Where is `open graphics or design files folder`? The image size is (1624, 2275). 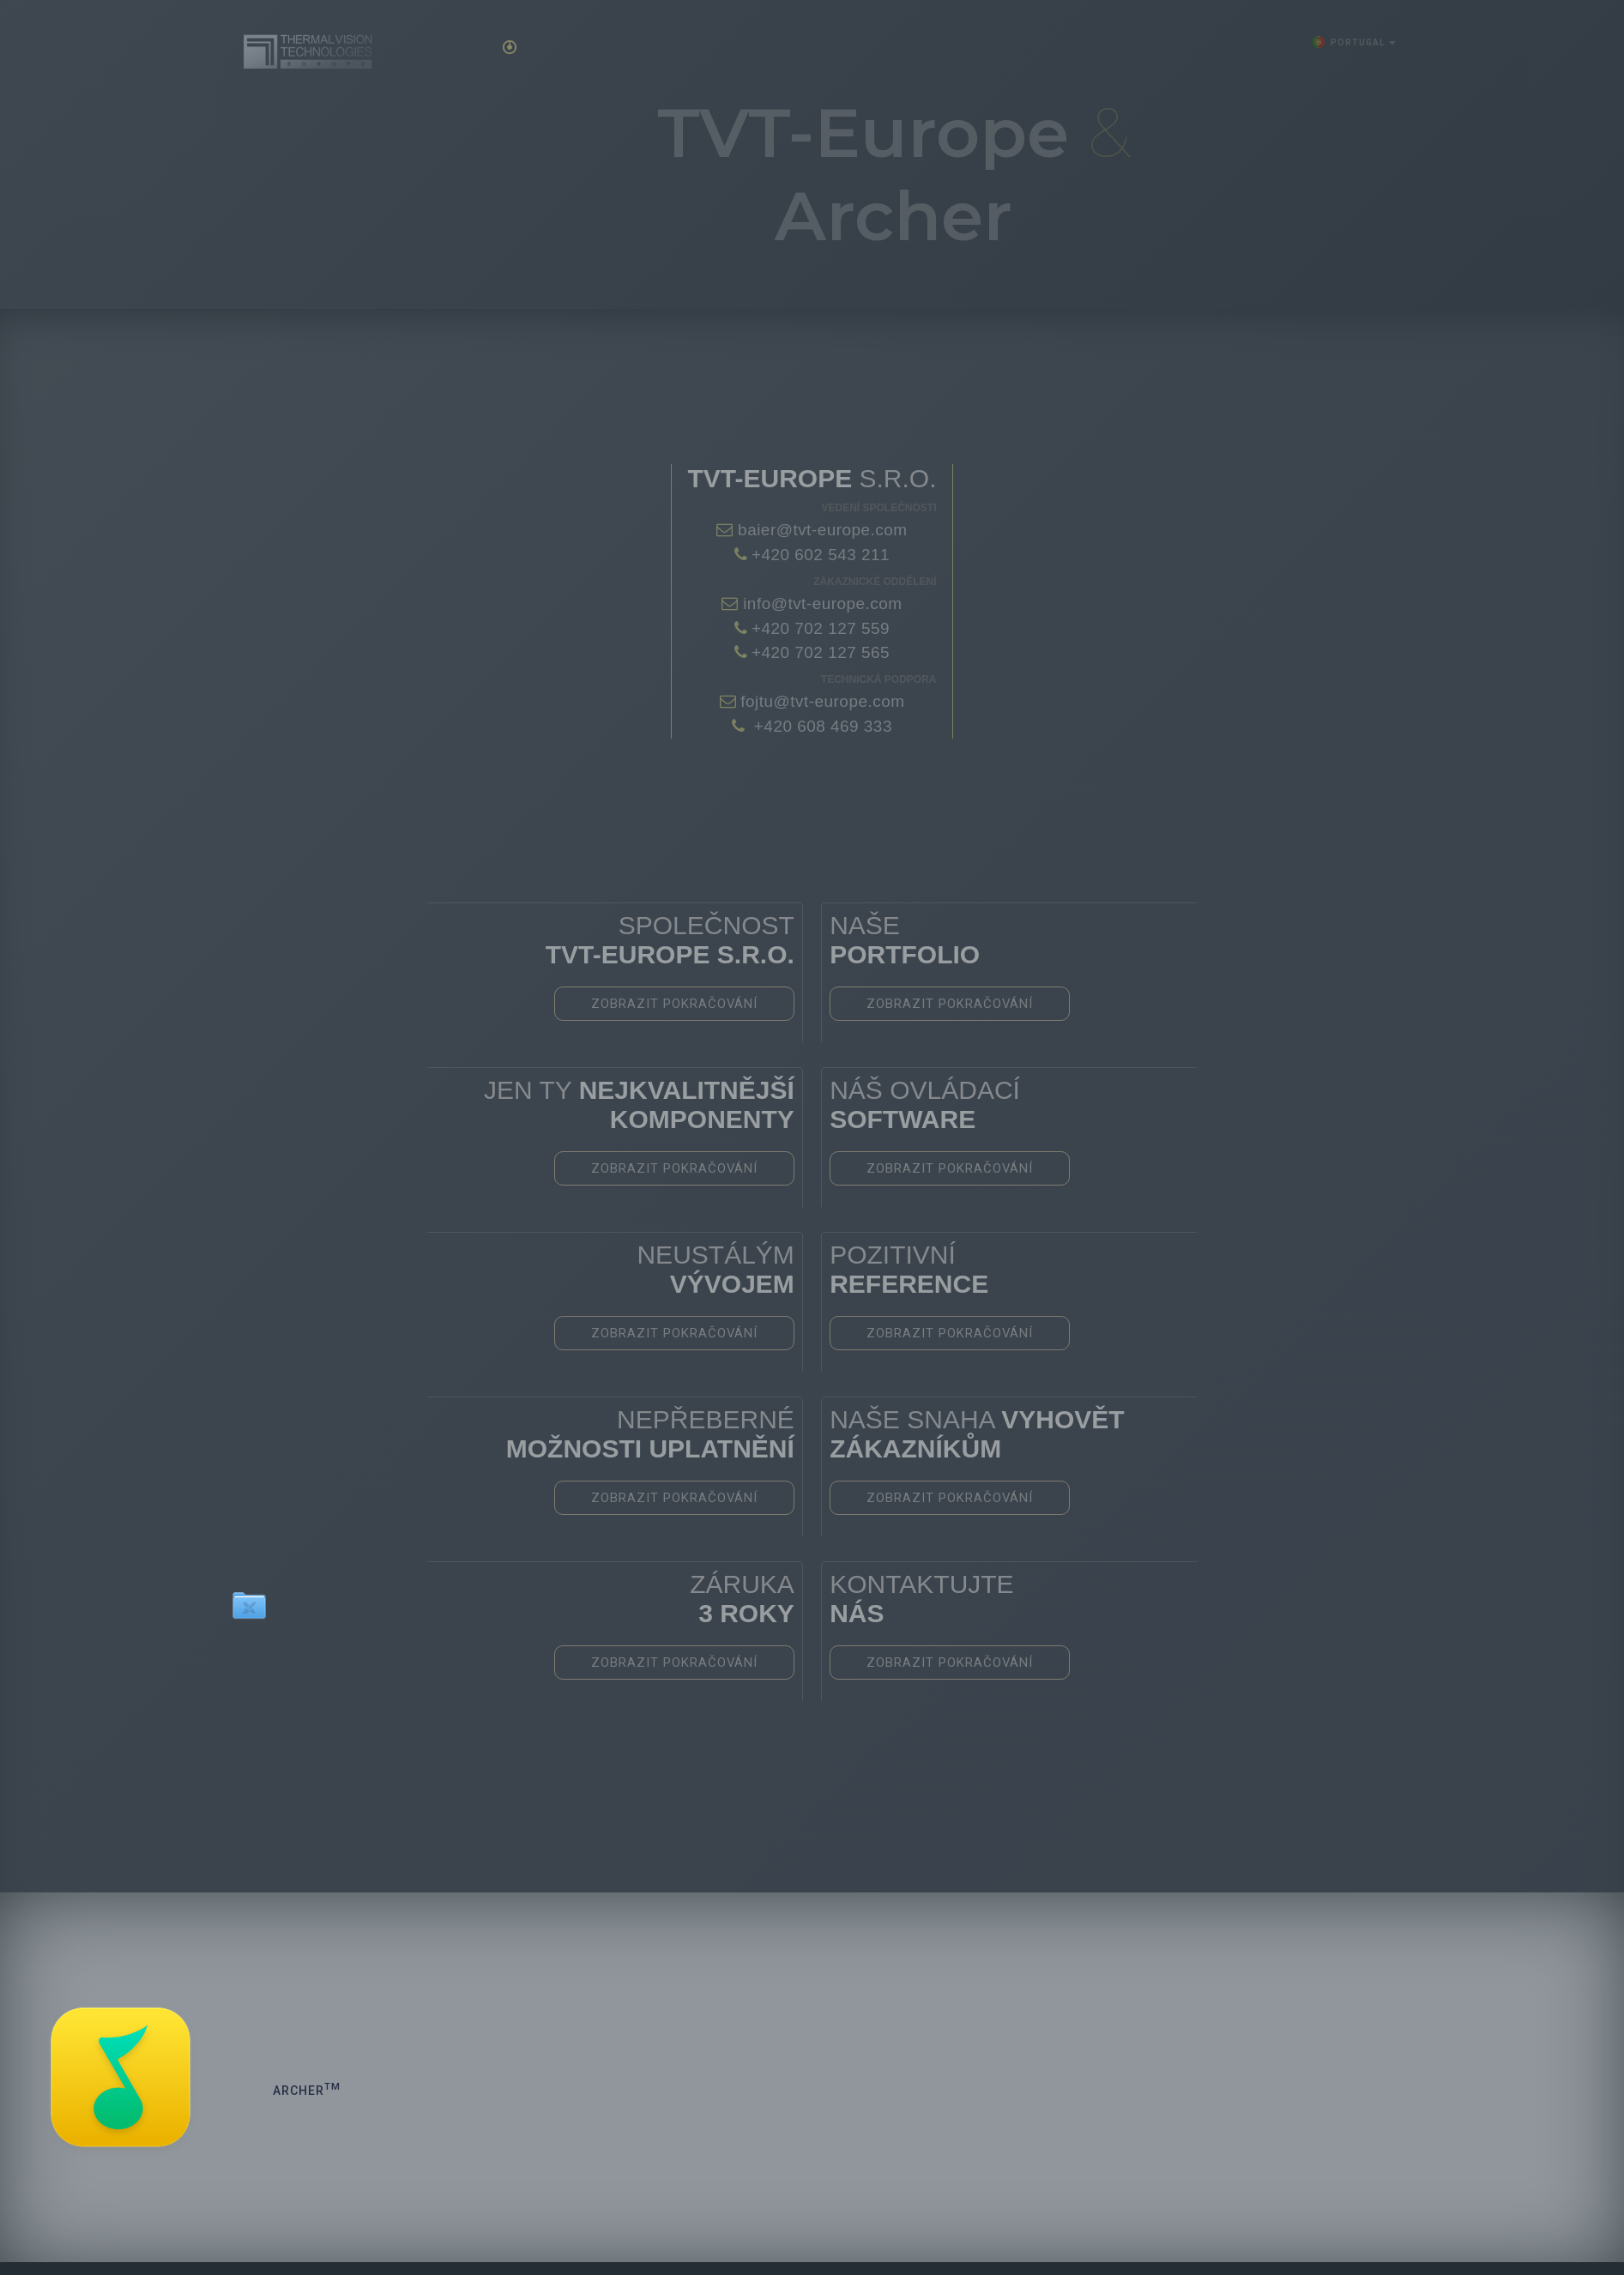
open graphics or design files folder is located at coordinates (249, 1605).